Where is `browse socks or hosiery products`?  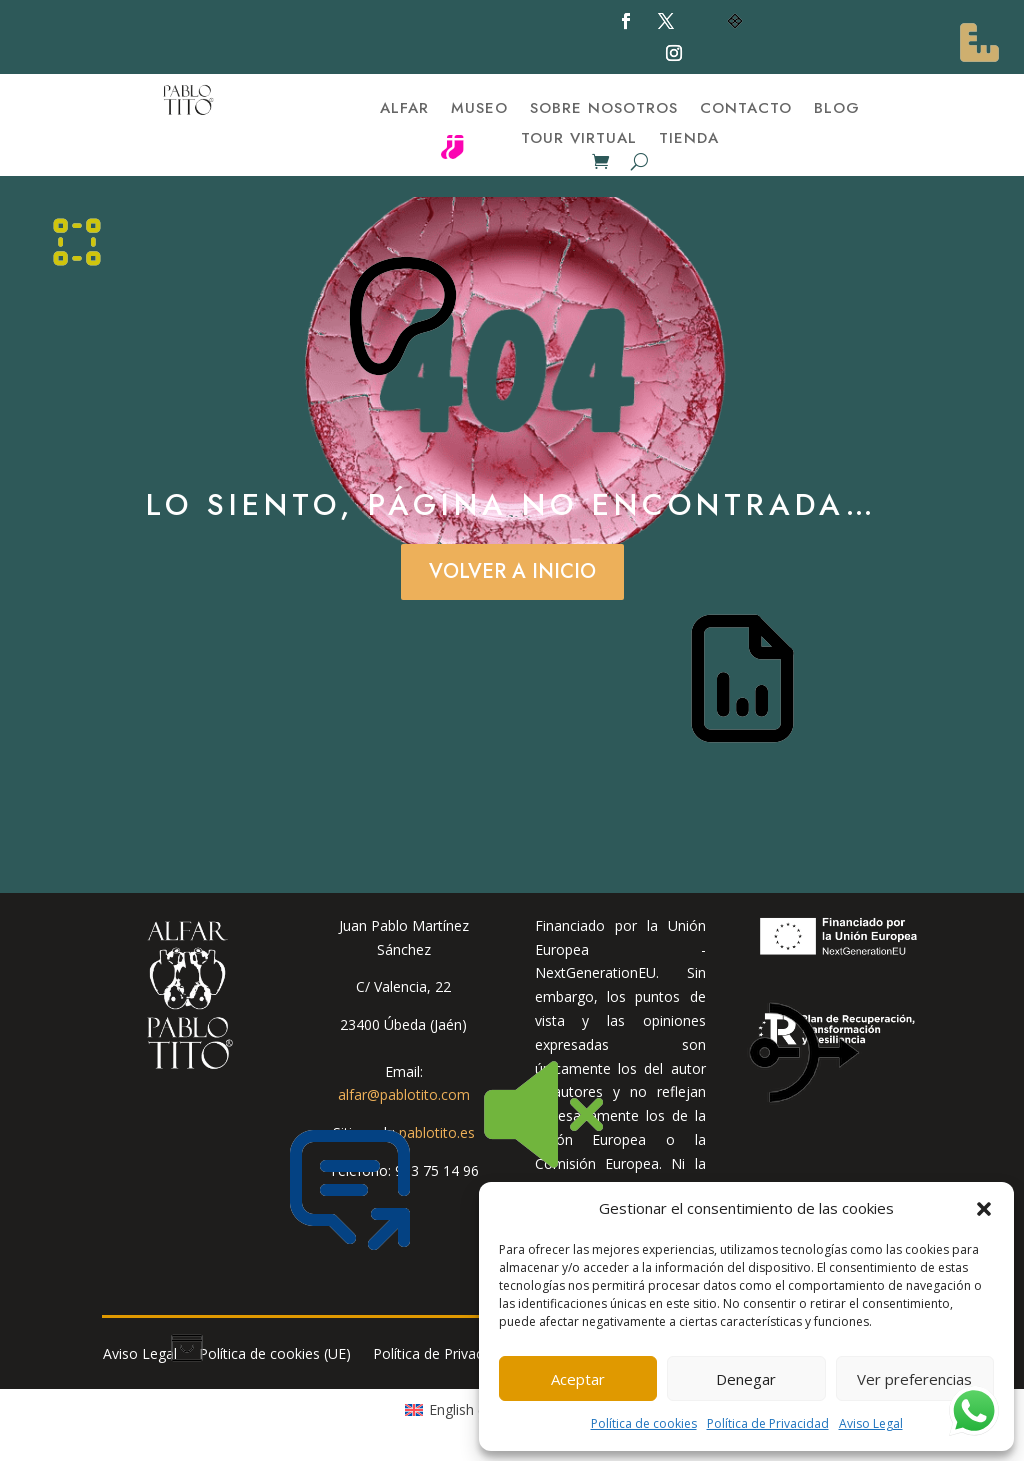
browse socks or hosiery products is located at coordinates (453, 147).